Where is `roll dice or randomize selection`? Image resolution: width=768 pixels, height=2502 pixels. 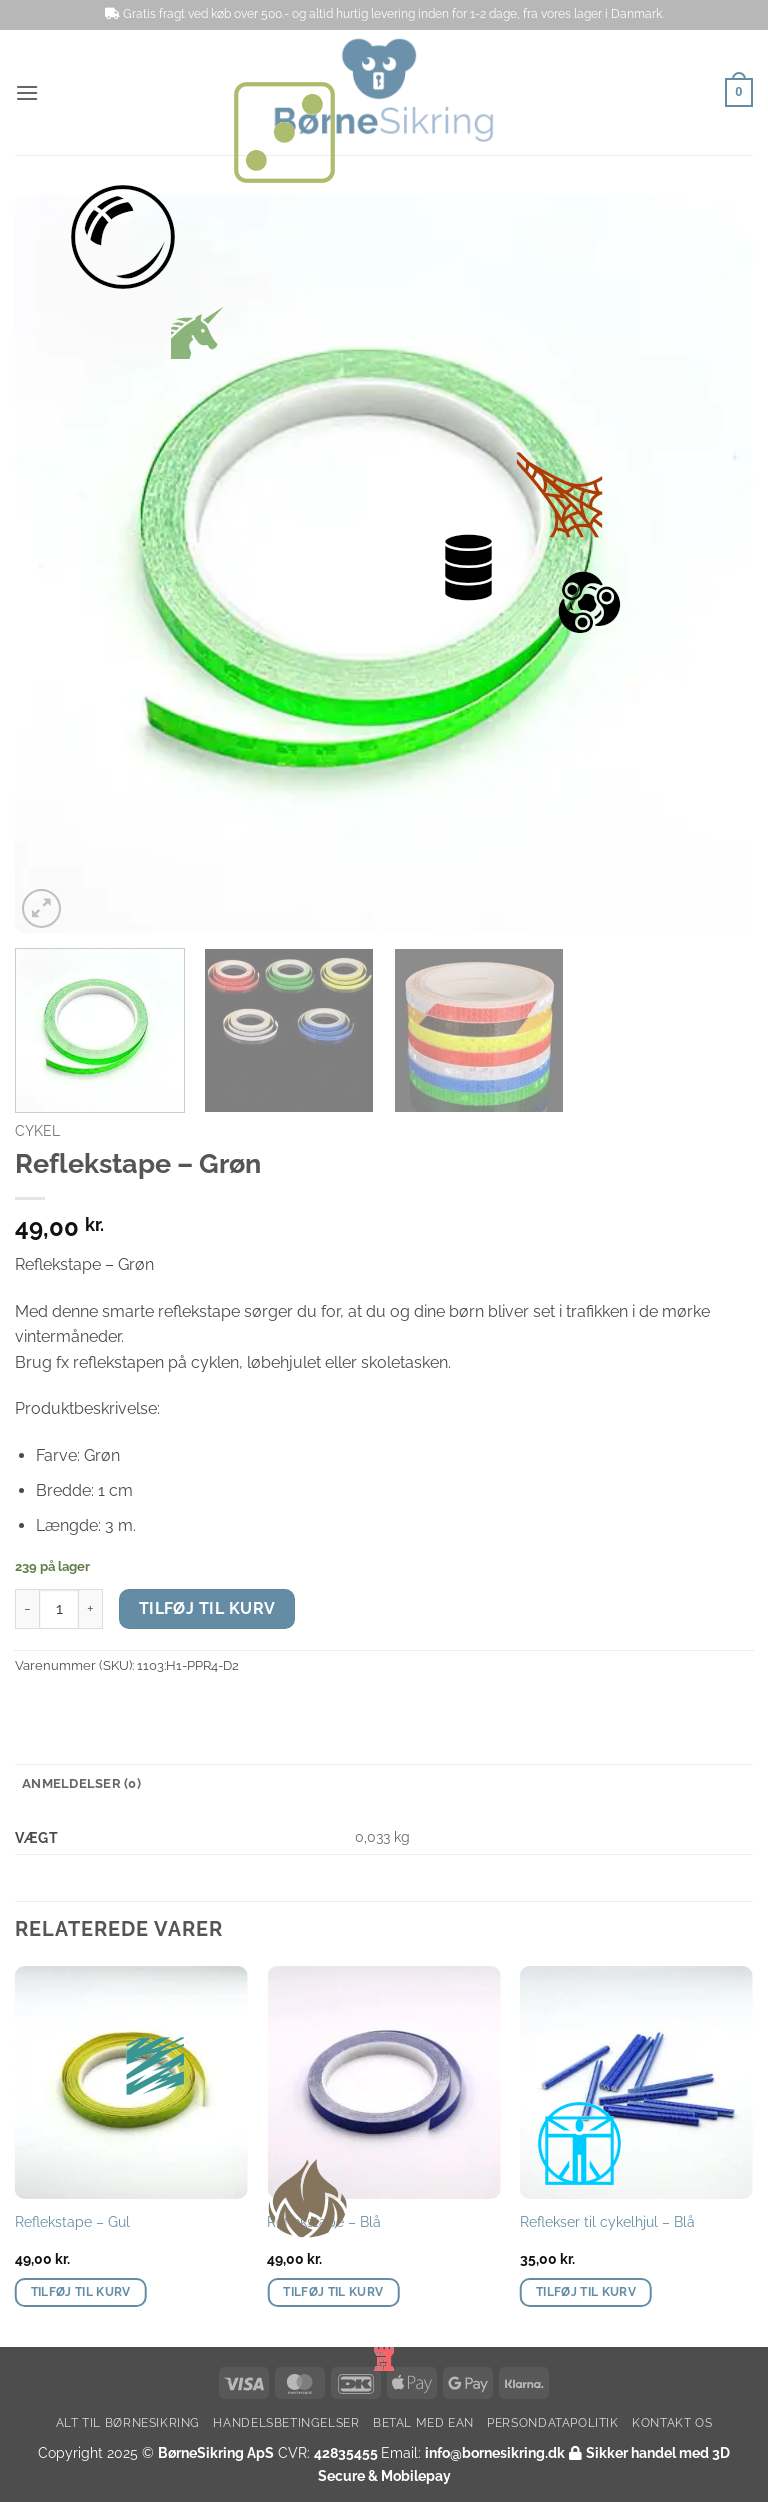 roll dice or randomize selection is located at coordinates (284, 132).